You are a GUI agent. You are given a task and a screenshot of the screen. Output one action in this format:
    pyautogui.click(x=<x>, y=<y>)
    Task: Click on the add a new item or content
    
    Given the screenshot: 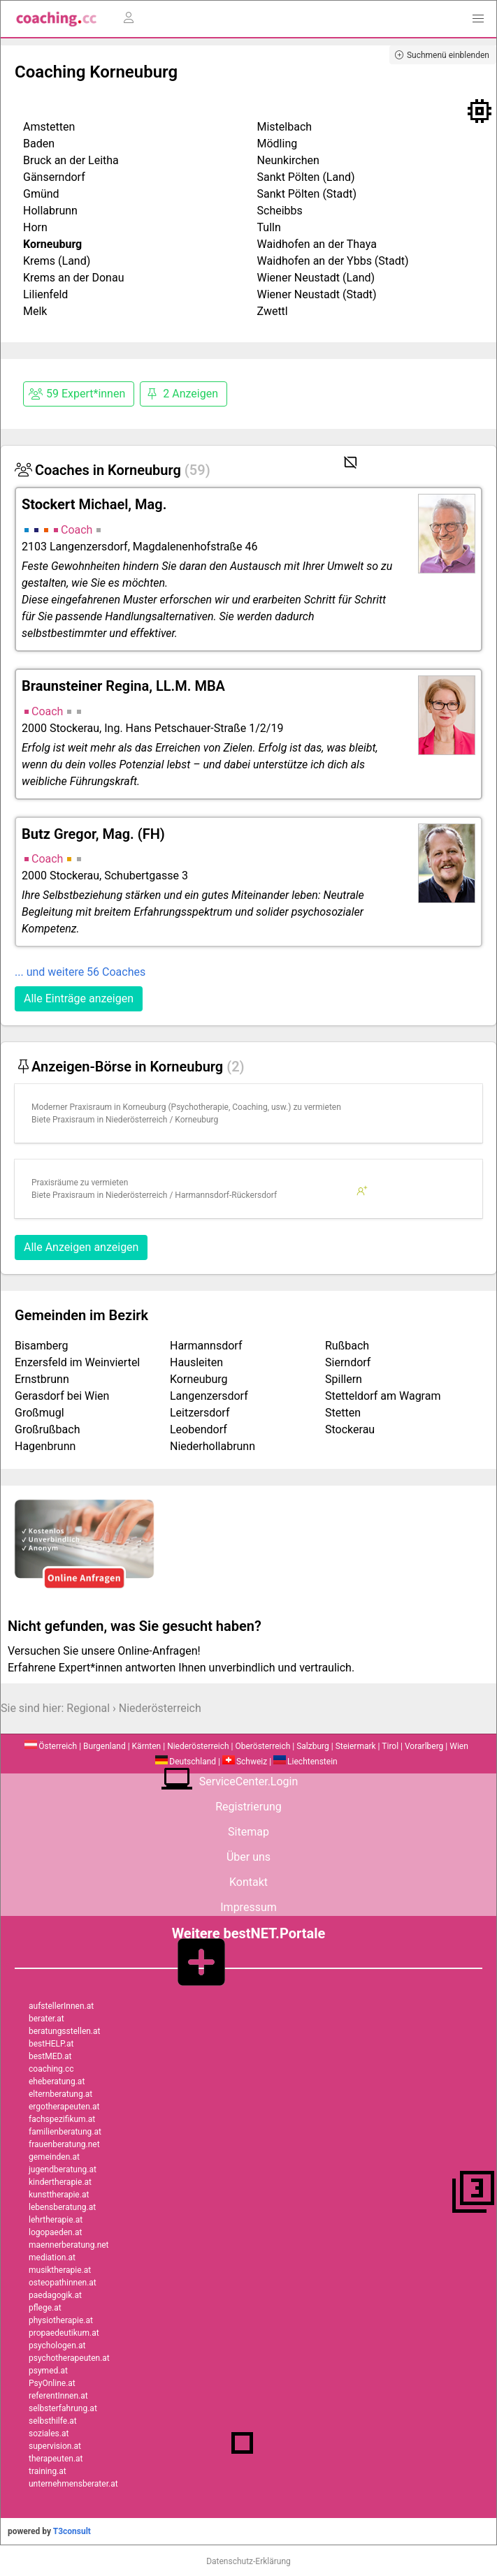 What is the action you would take?
    pyautogui.click(x=201, y=1962)
    